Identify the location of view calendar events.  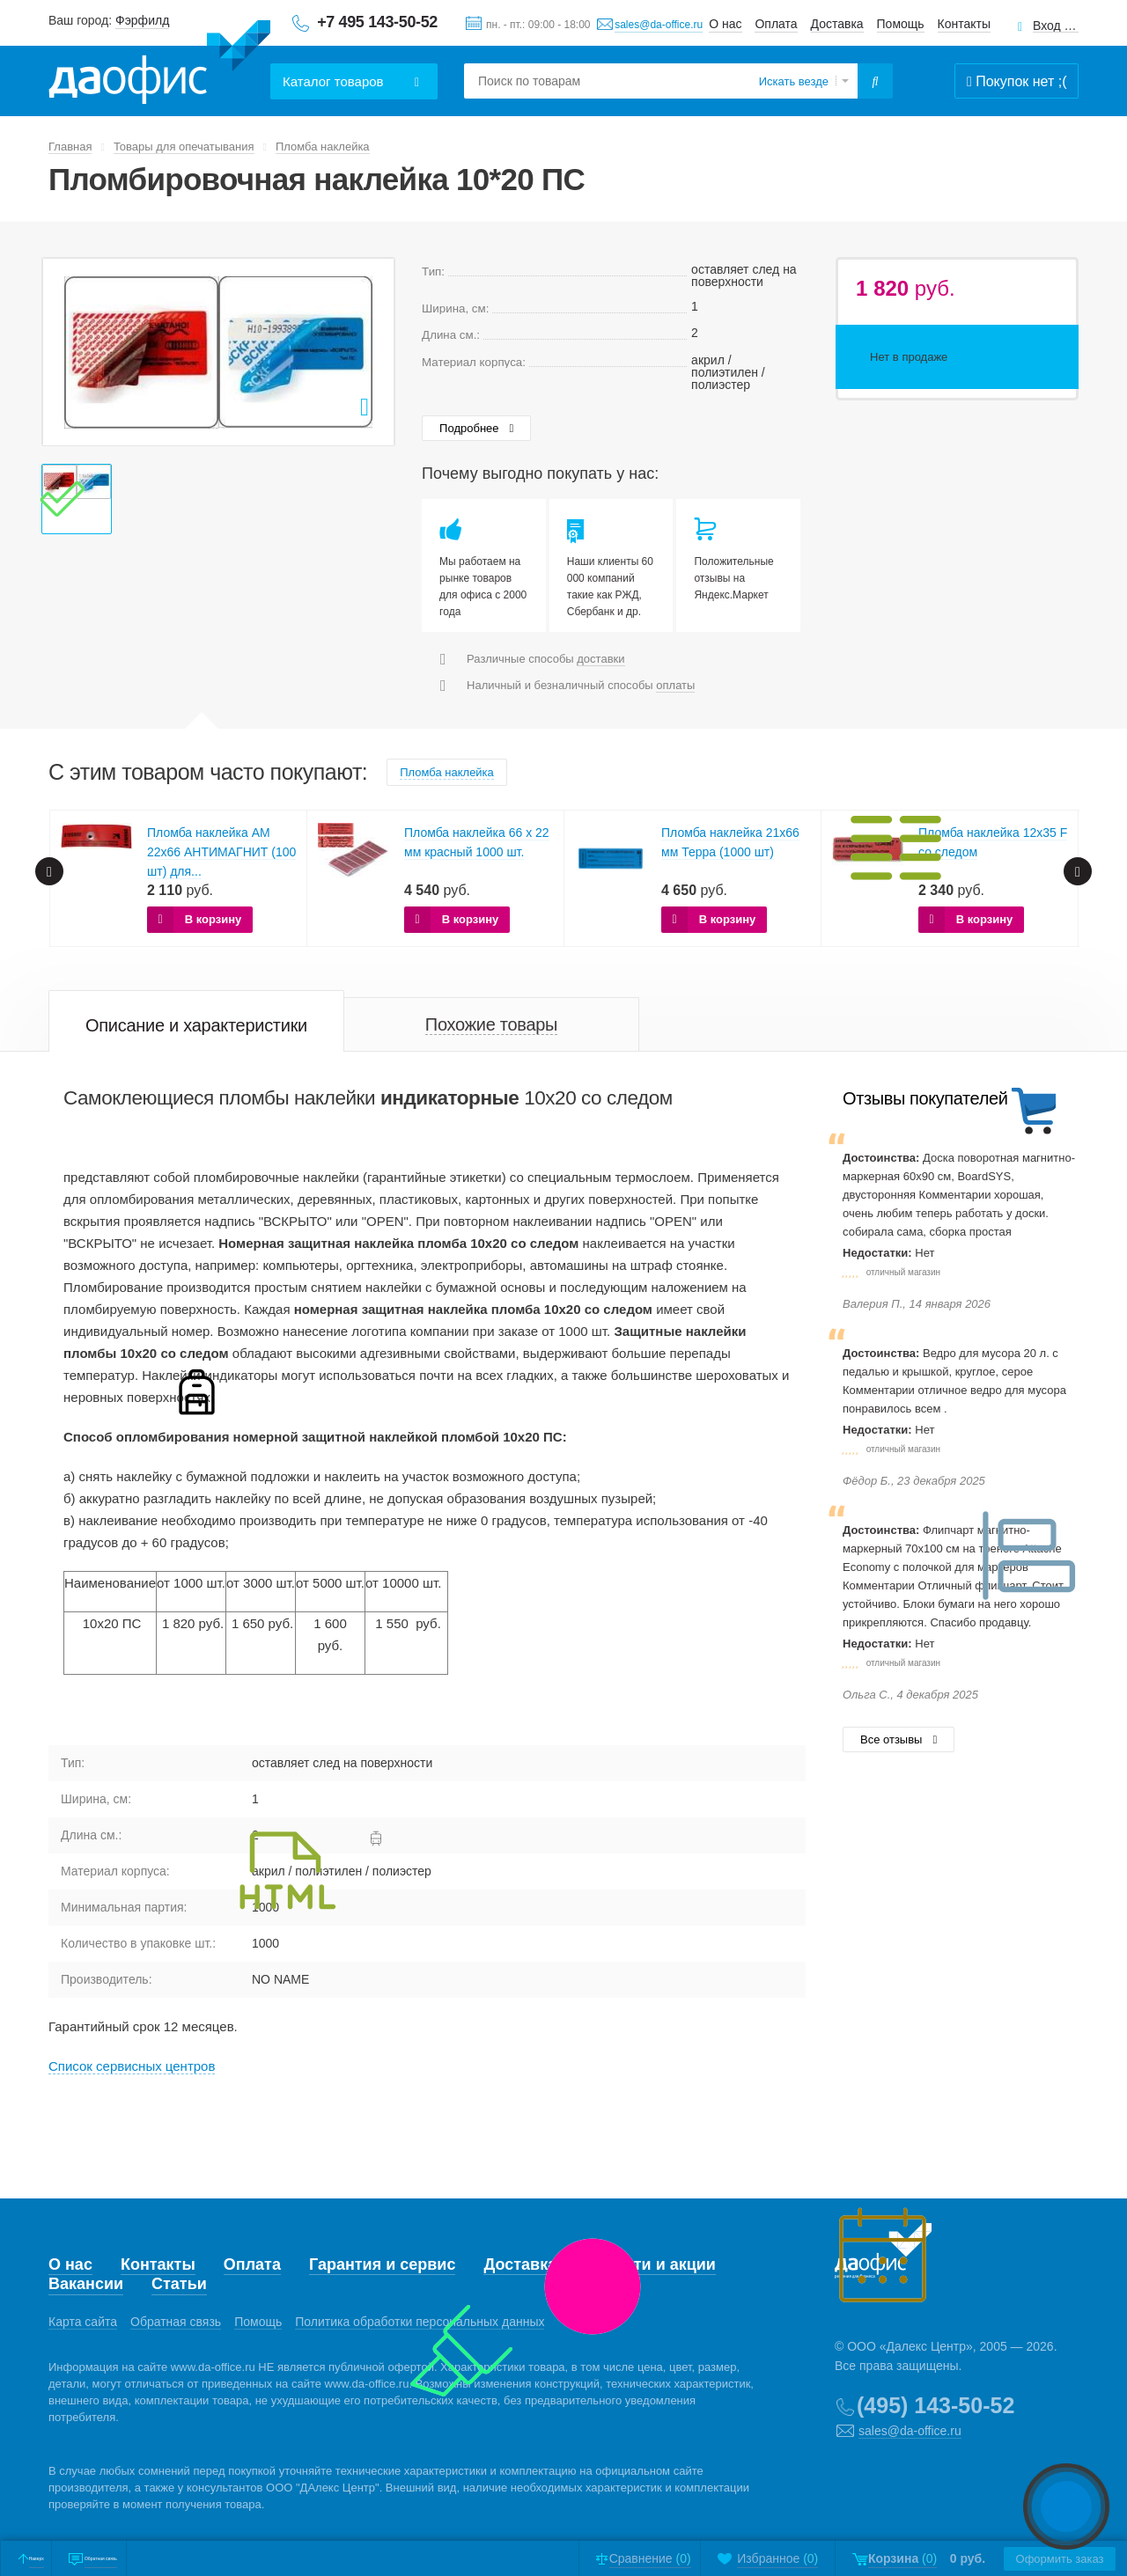
(882, 2258).